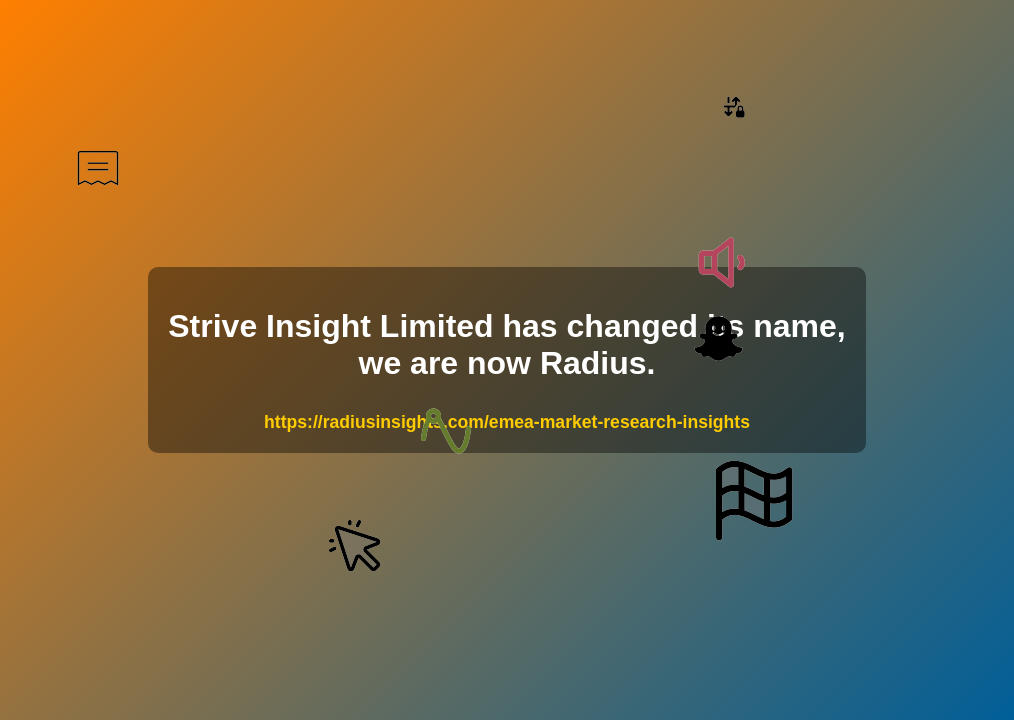 This screenshot has width=1014, height=720. I want to click on apply maximum function to selected values, so click(446, 431).